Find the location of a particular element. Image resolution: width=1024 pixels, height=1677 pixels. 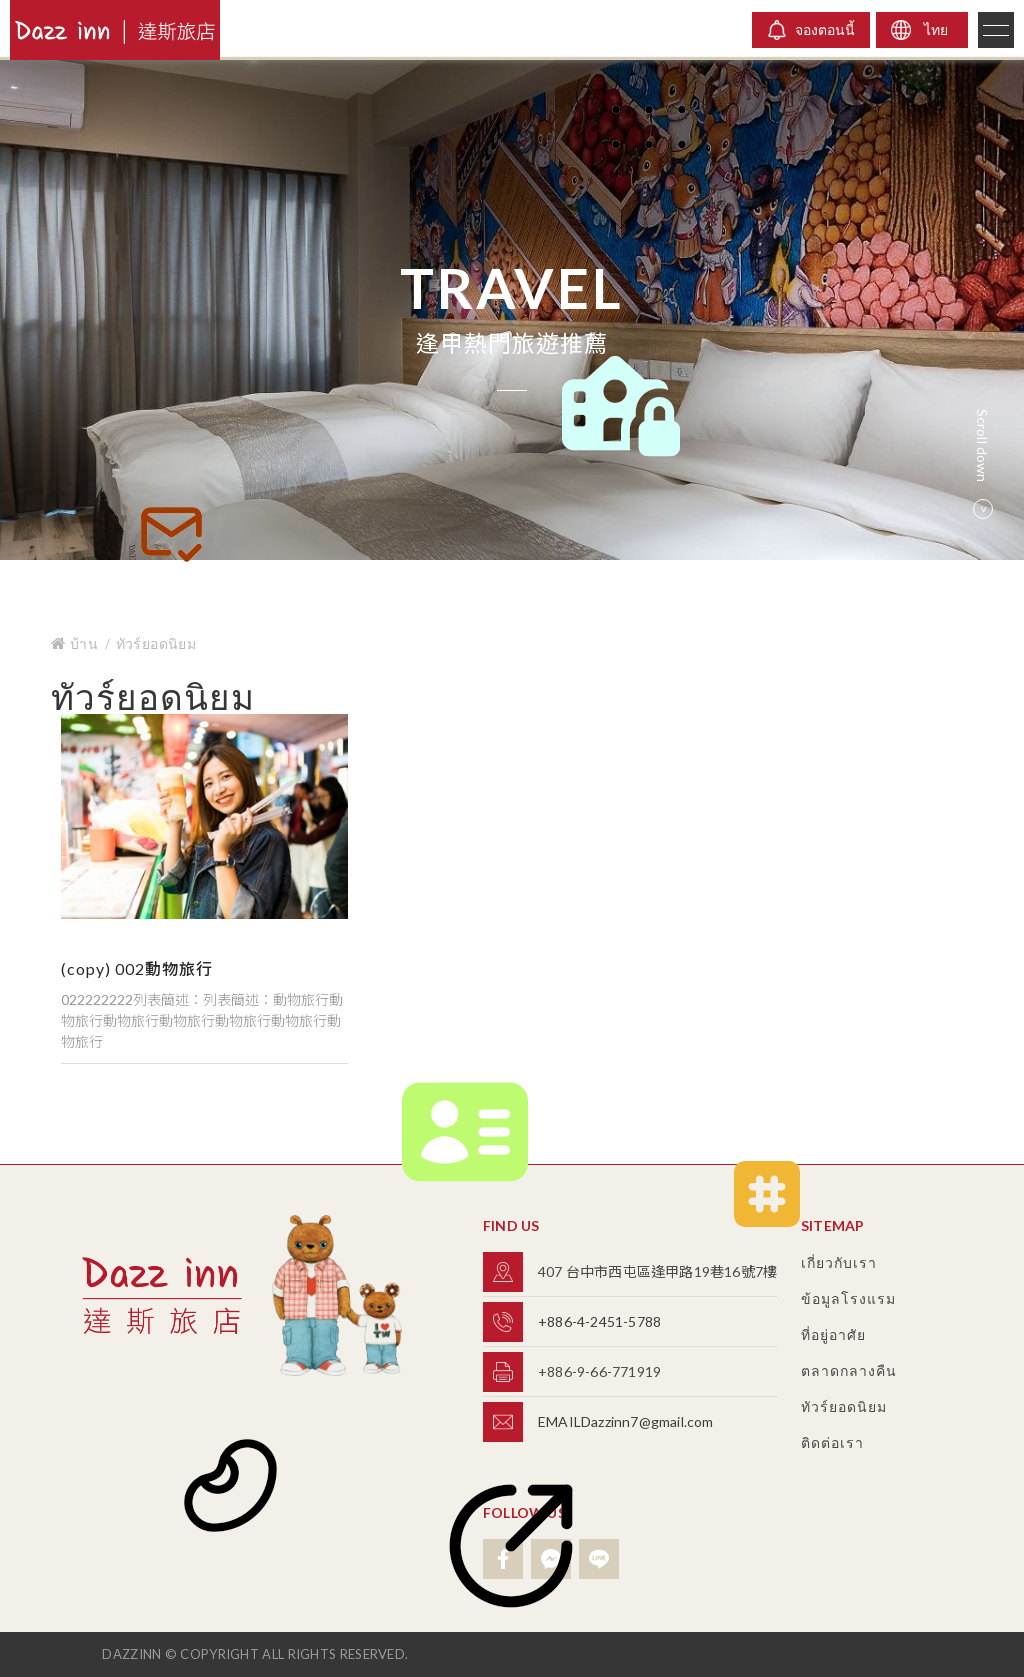

open link in new tab or window is located at coordinates (511, 1546).